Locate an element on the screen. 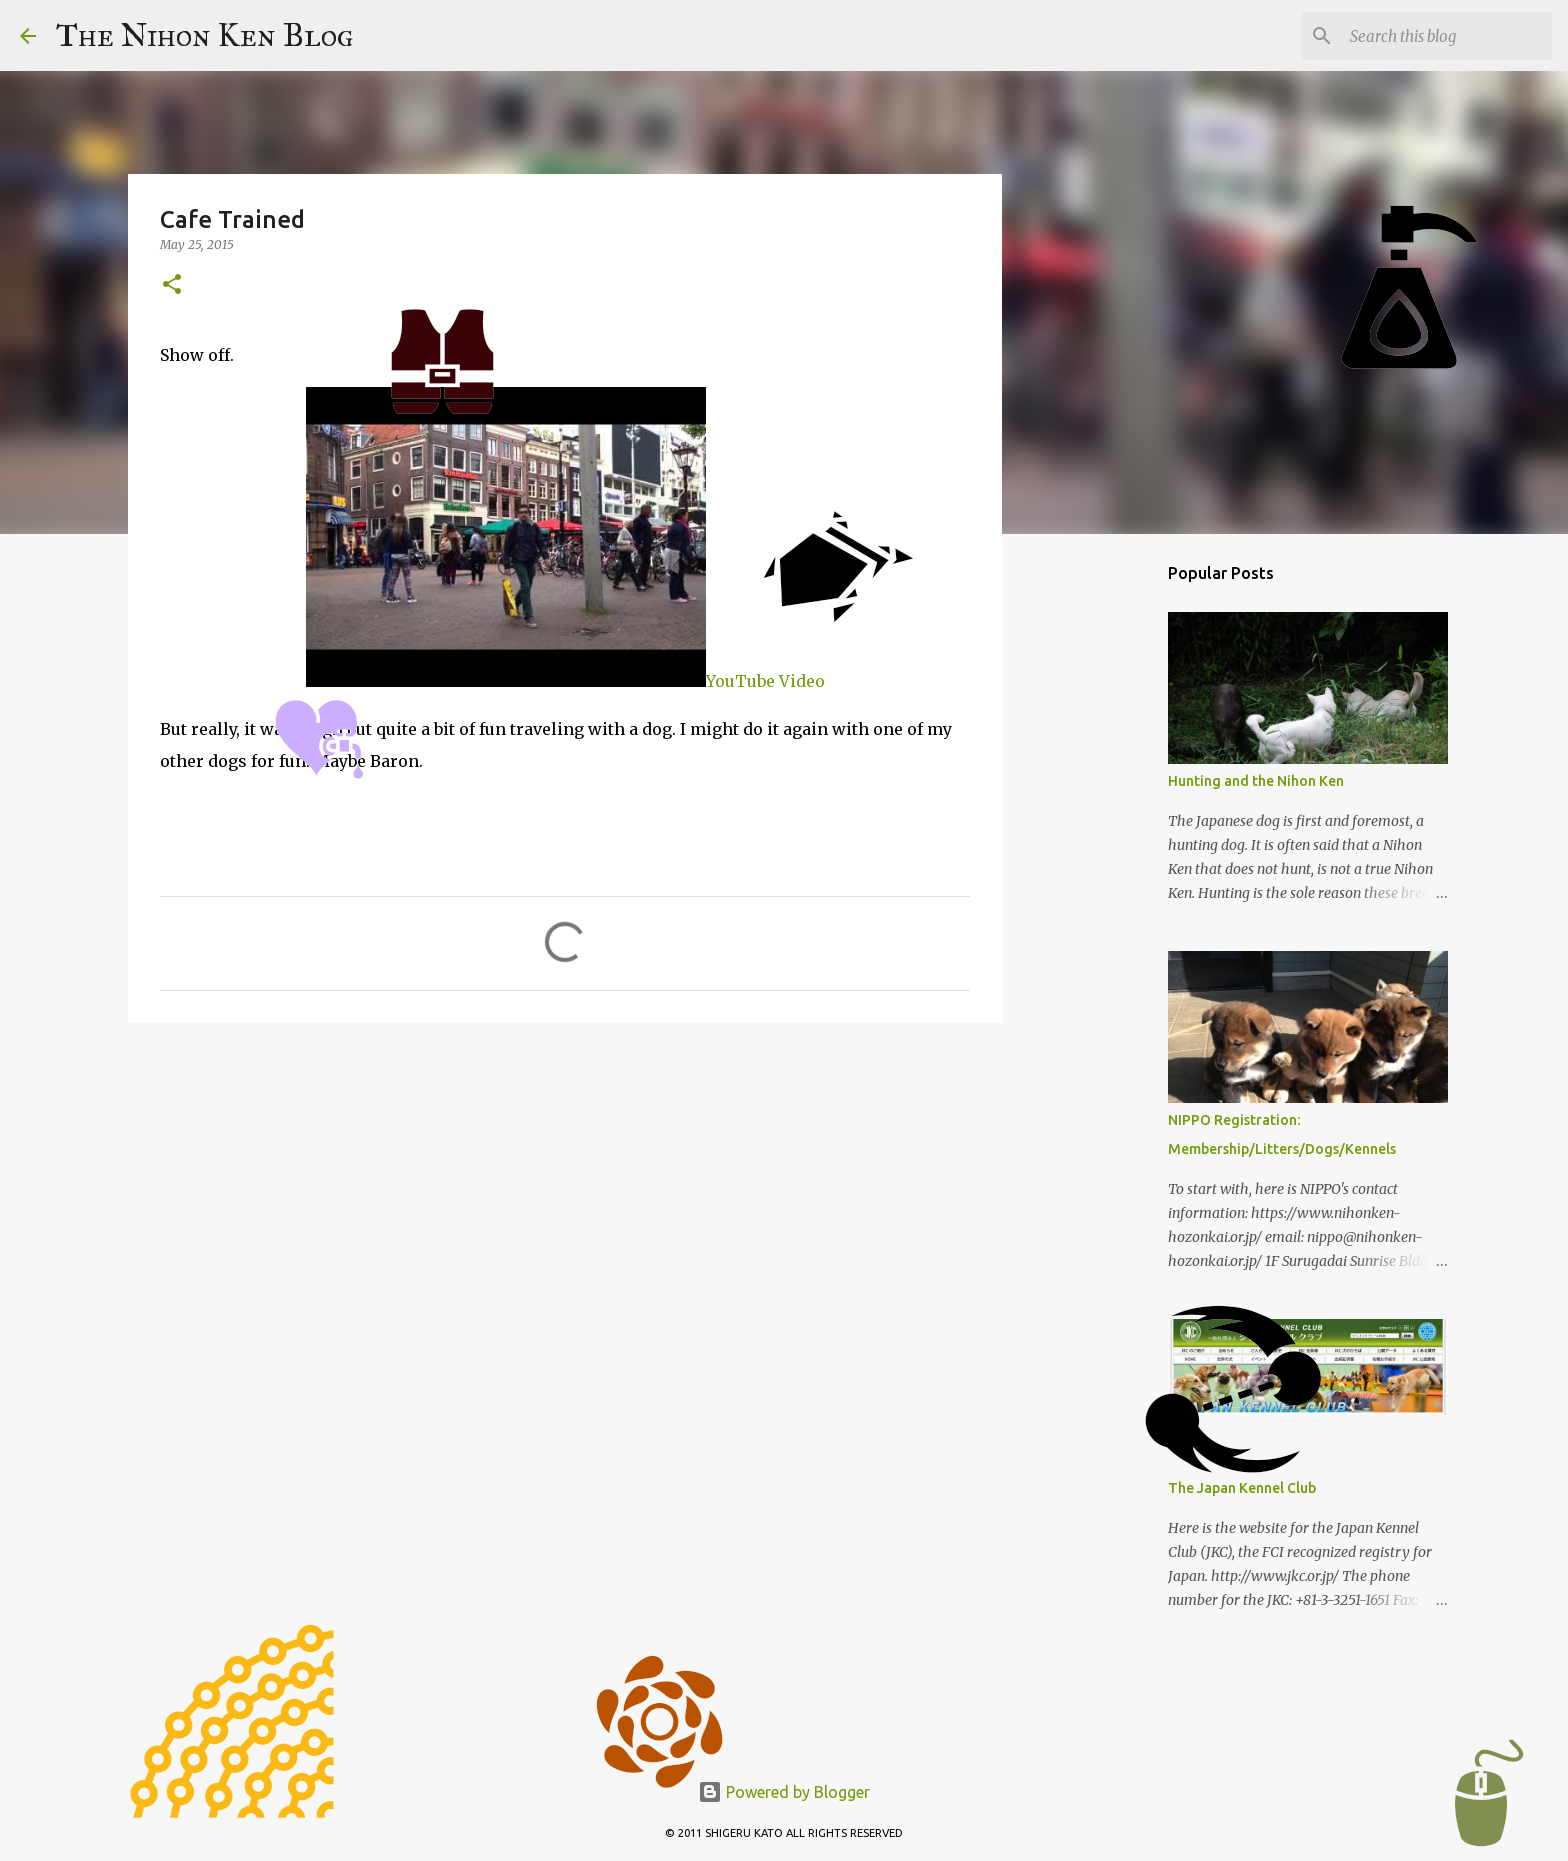  access safety equipment or gear settings is located at coordinates (442, 361).